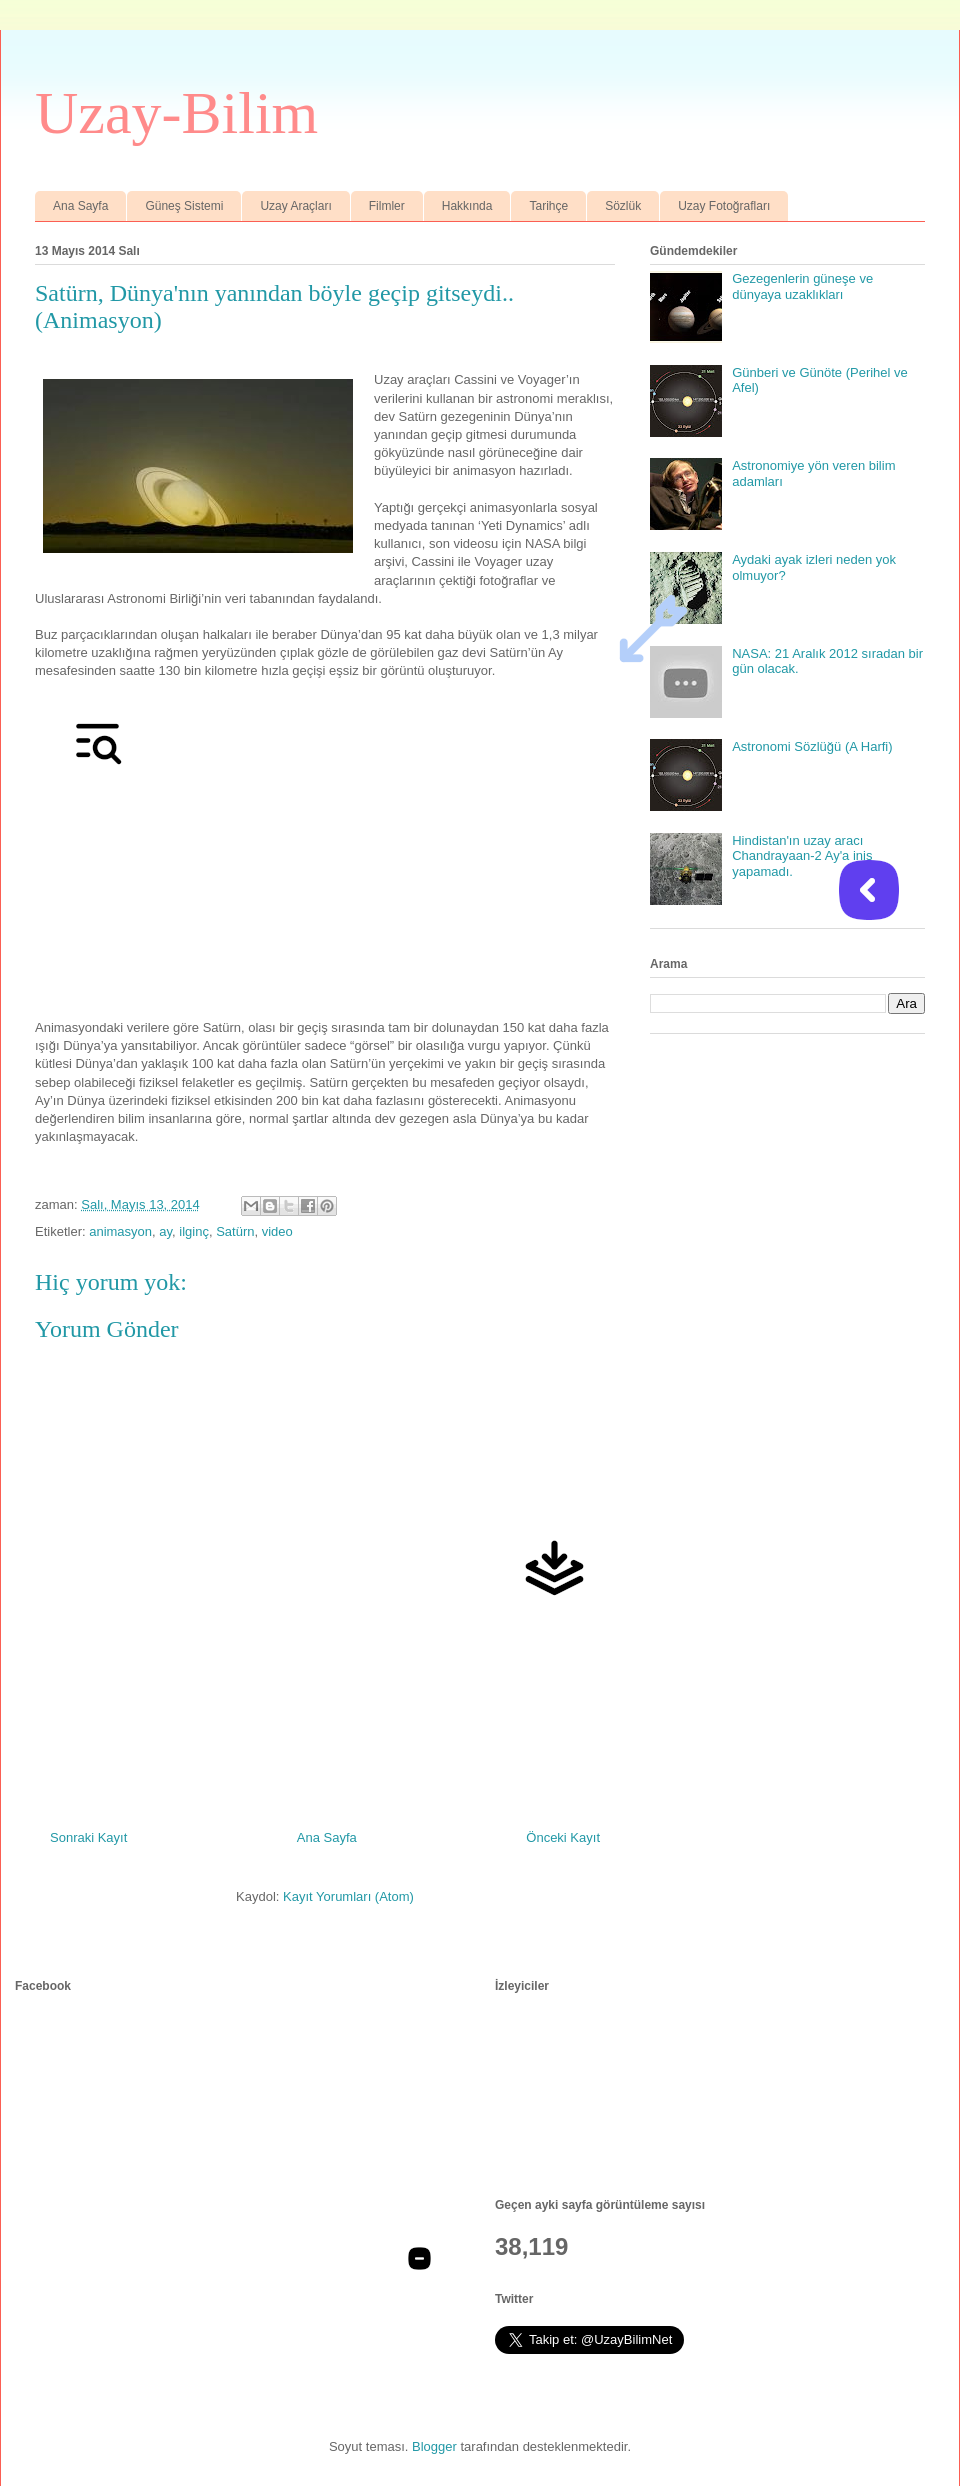  I want to click on remove an item from a list or collection, so click(419, 2258).